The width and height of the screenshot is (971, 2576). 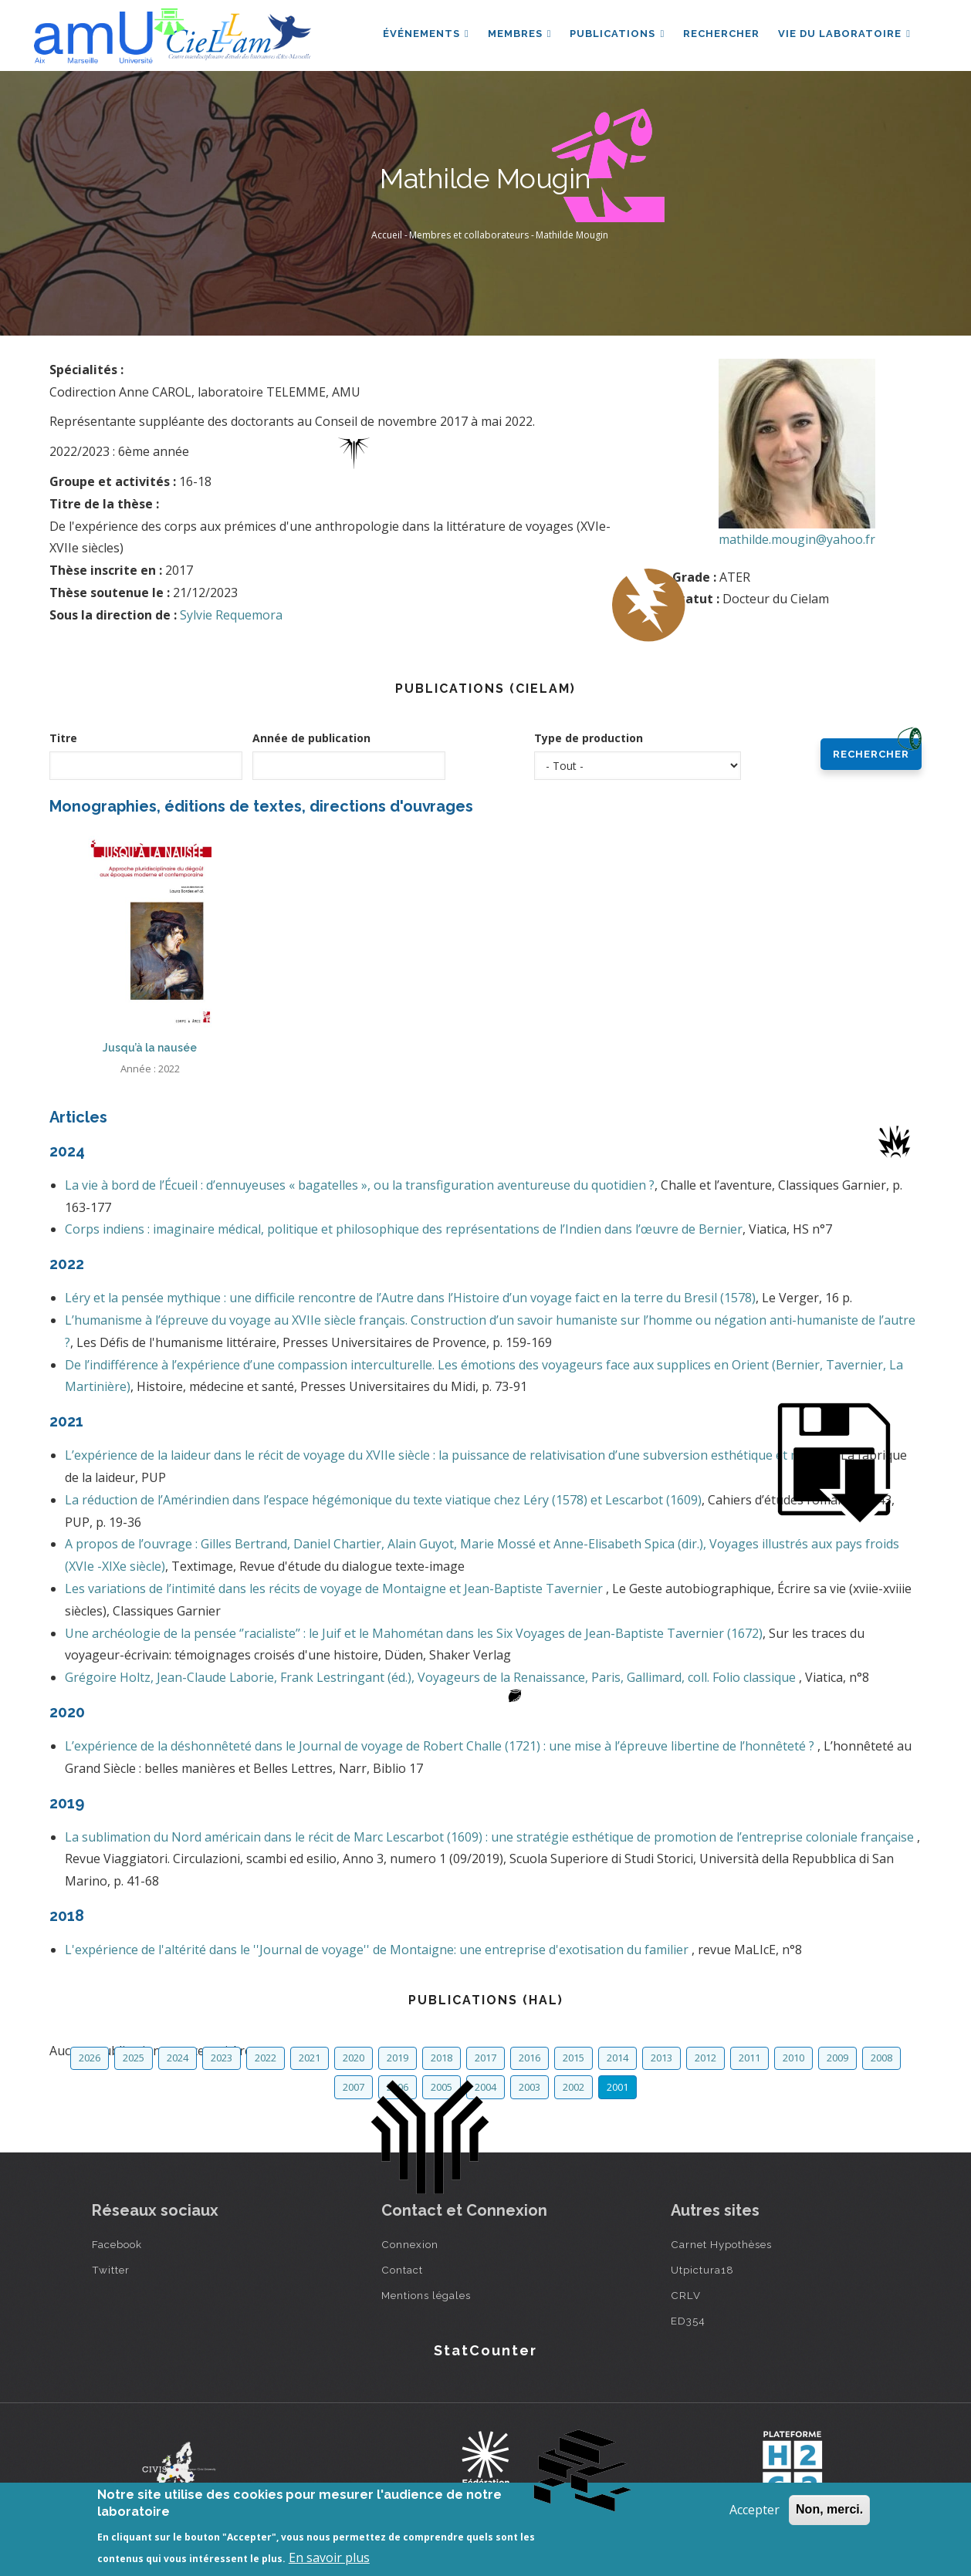 What do you see at coordinates (169, 19) in the screenshot?
I see `launch an assault on enemy fortification` at bounding box center [169, 19].